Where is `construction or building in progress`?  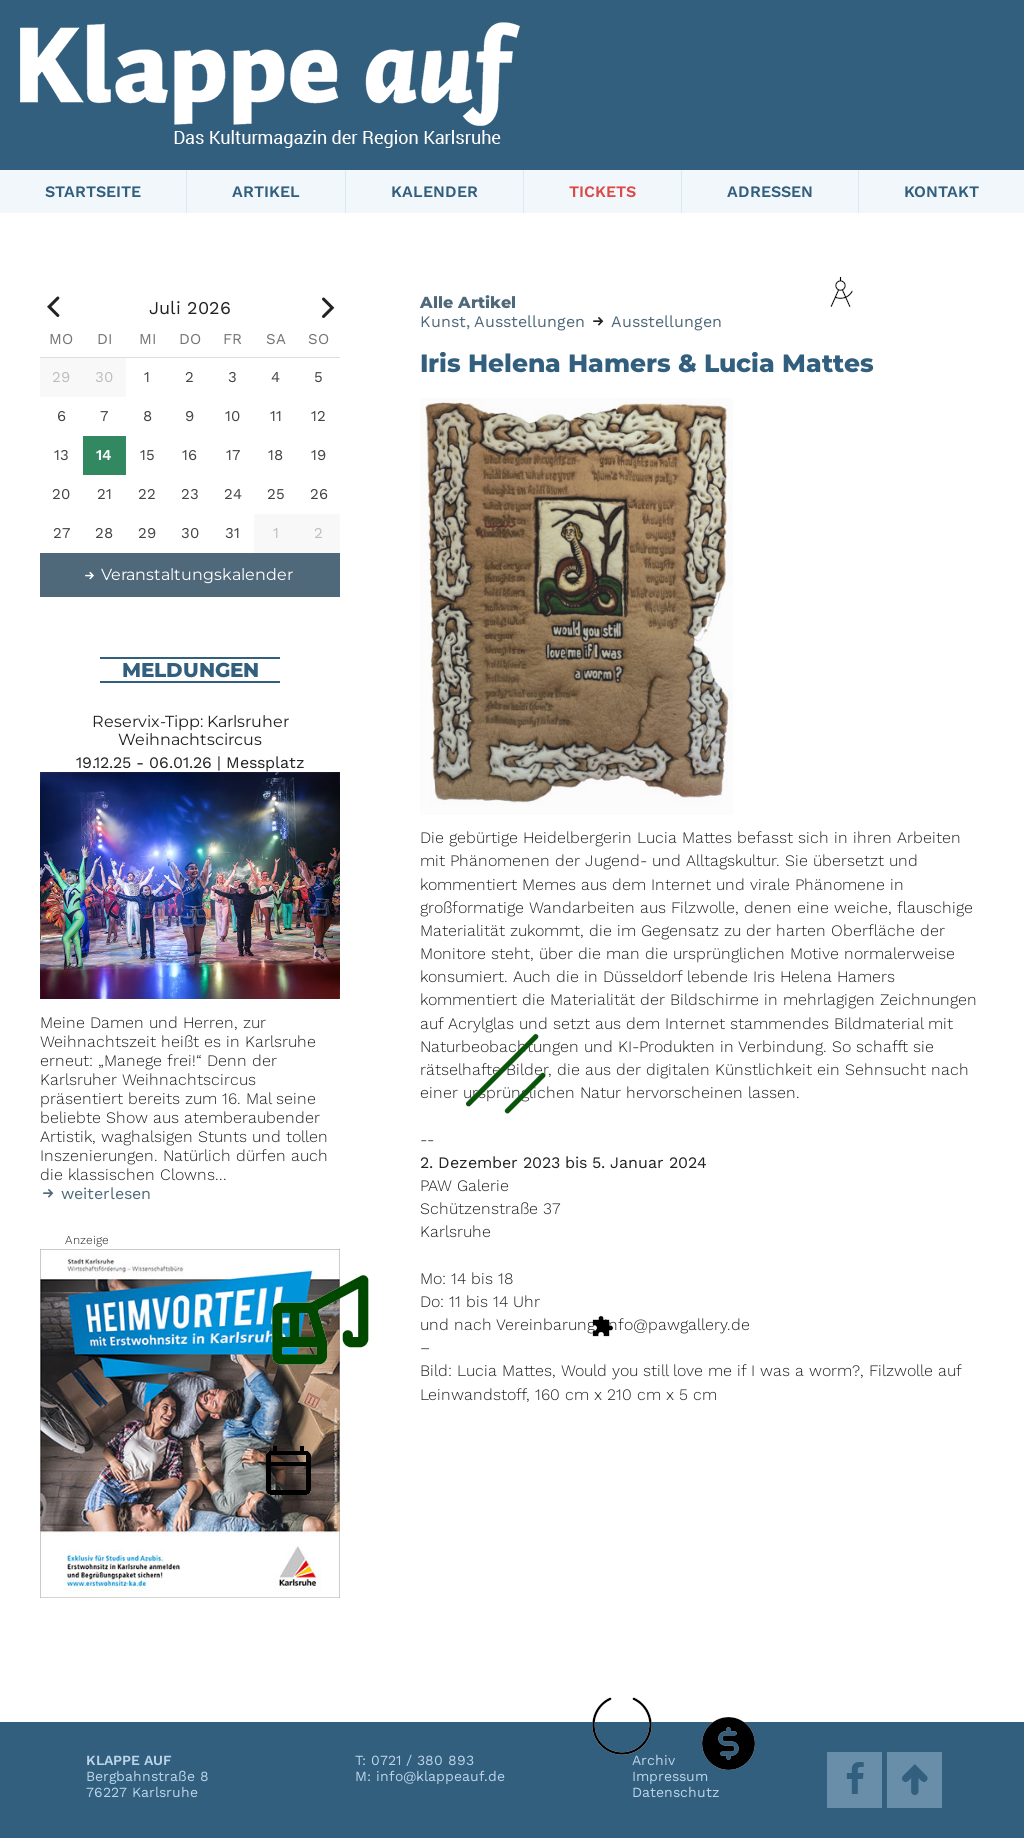 construction or building in progress is located at coordinates (322, 1325).